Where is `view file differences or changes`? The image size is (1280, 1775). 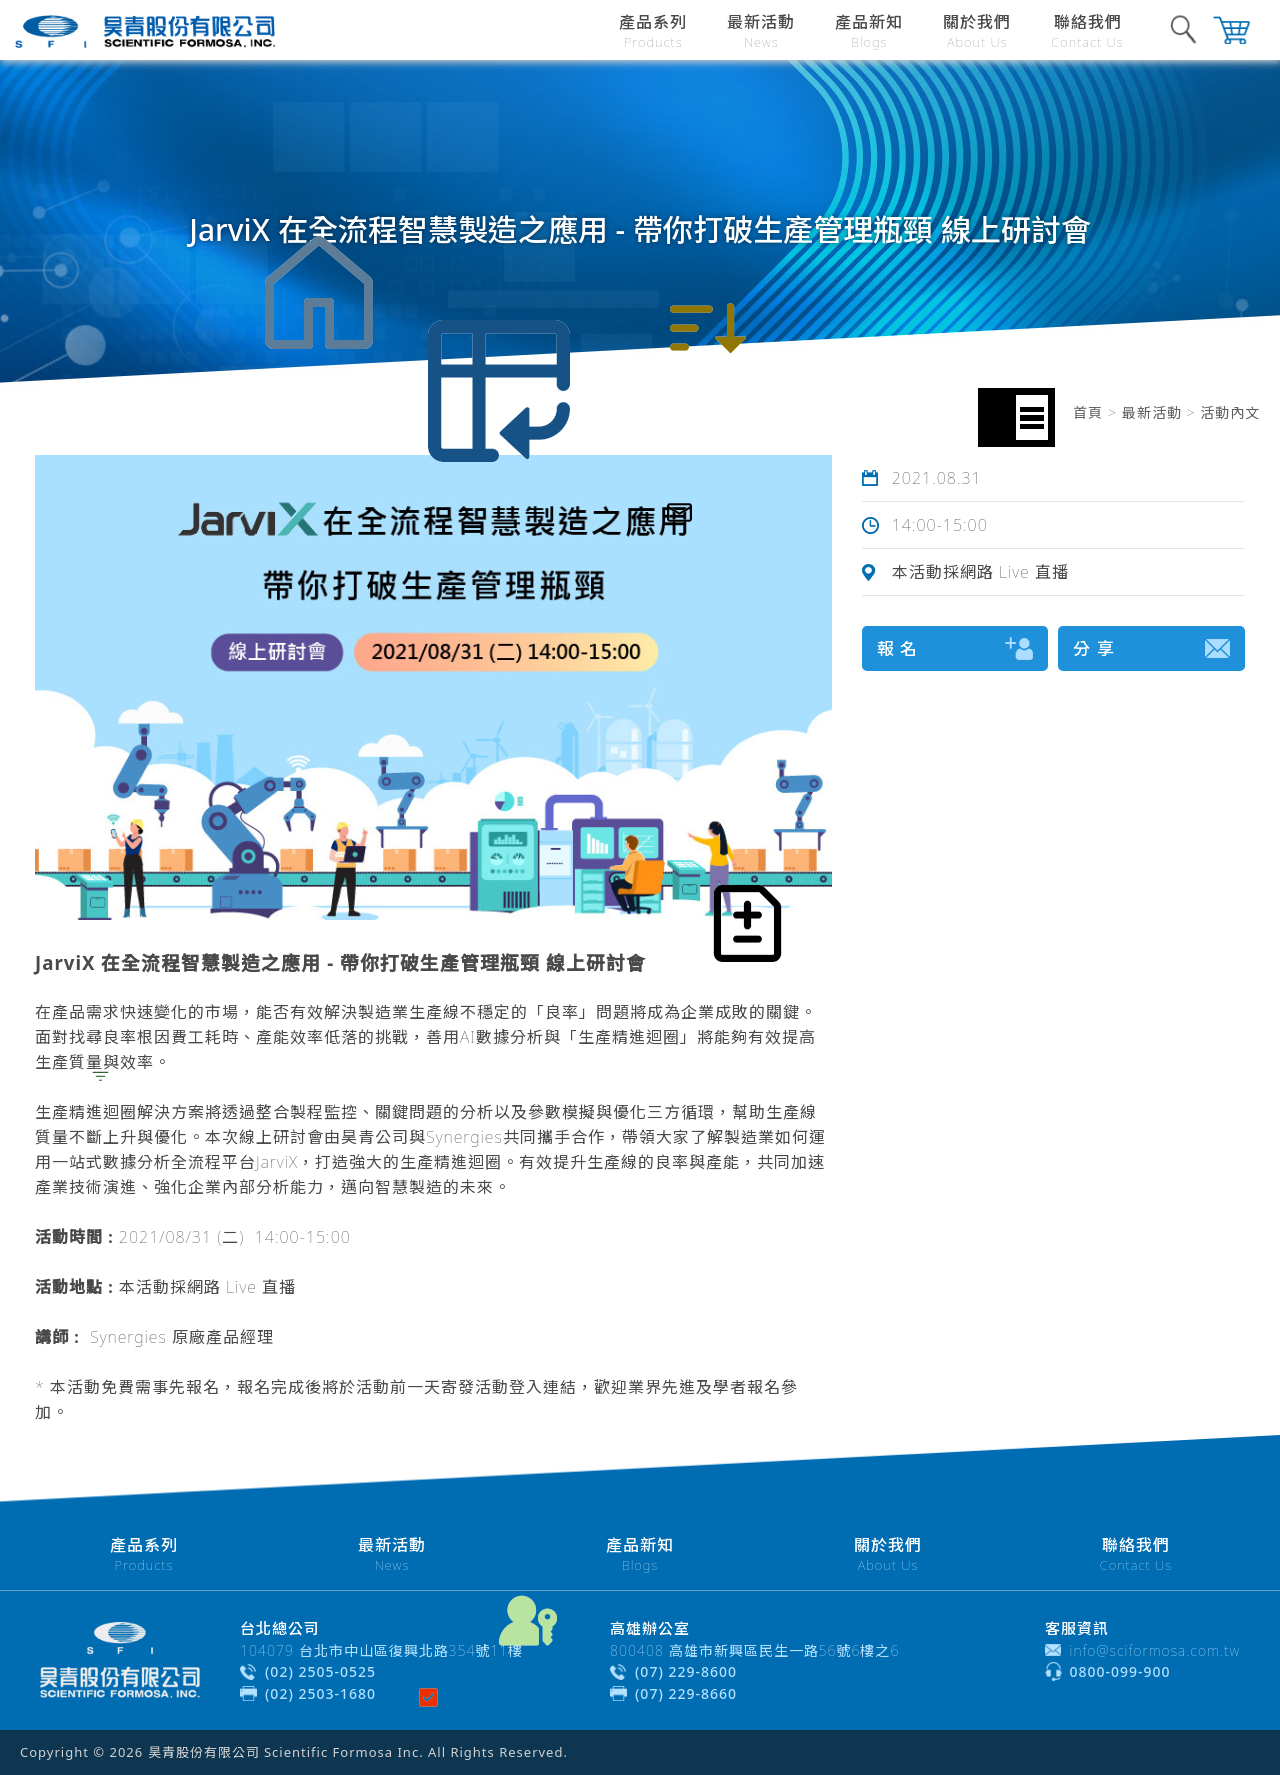 view file differences or changes is located at coordinates (747, 923).